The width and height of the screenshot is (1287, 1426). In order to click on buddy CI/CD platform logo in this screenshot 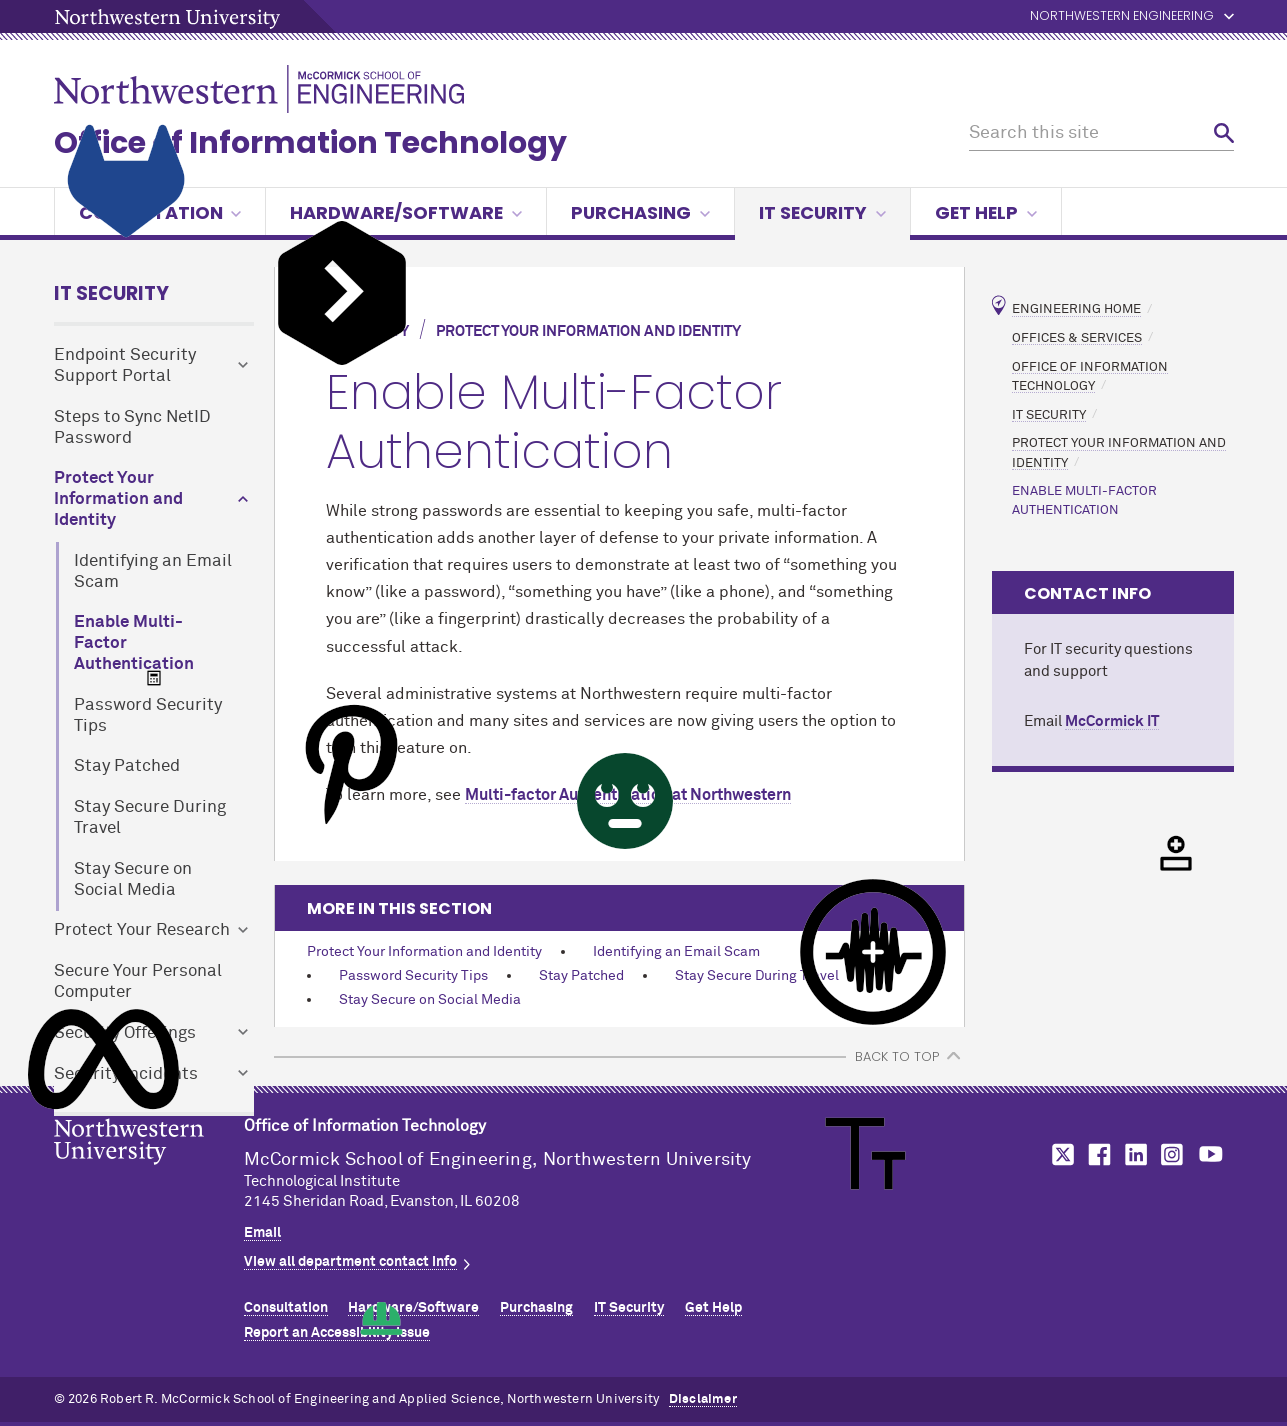, I will do `click(342, 293)`.